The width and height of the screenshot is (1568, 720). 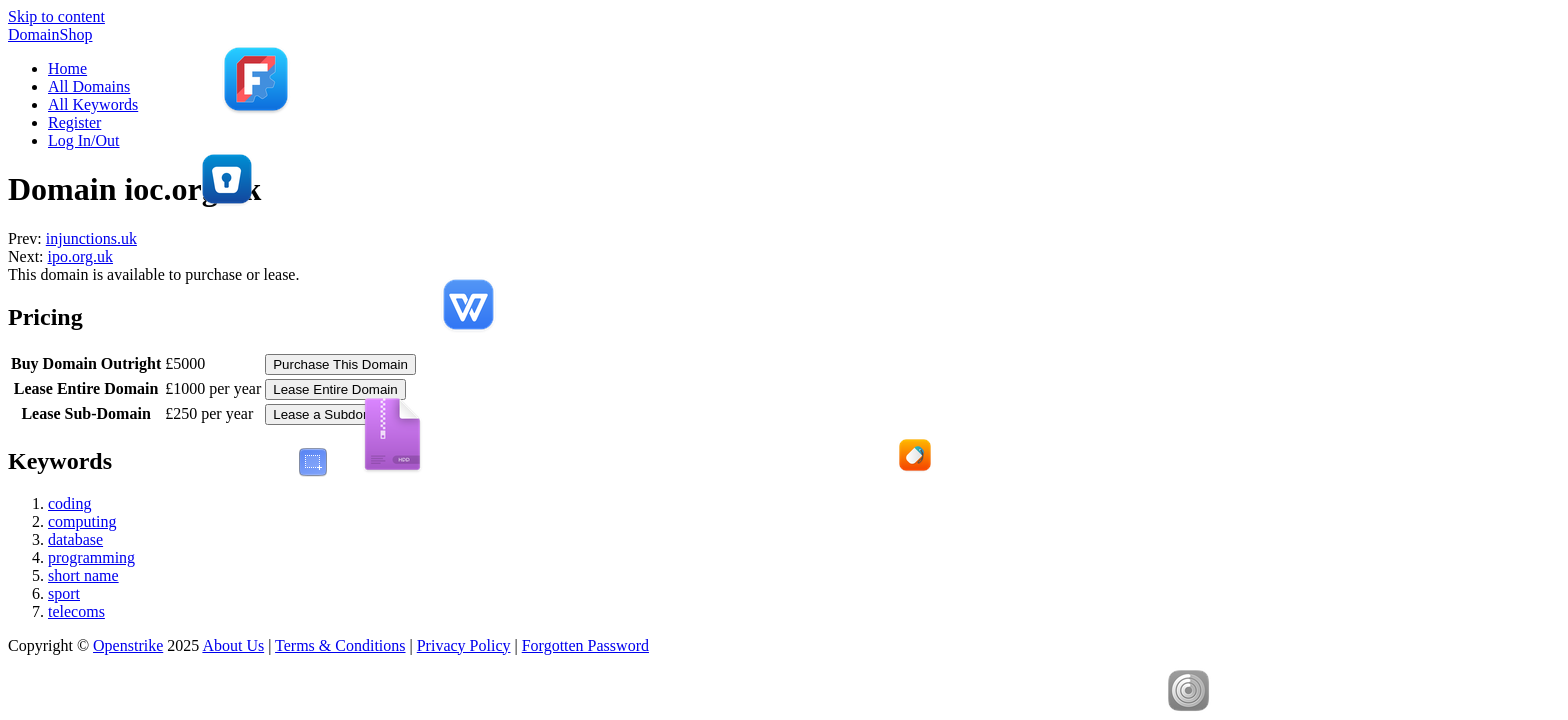 I want to click on a virtualbox virtual hard disk file, so click(x=392, y=435).